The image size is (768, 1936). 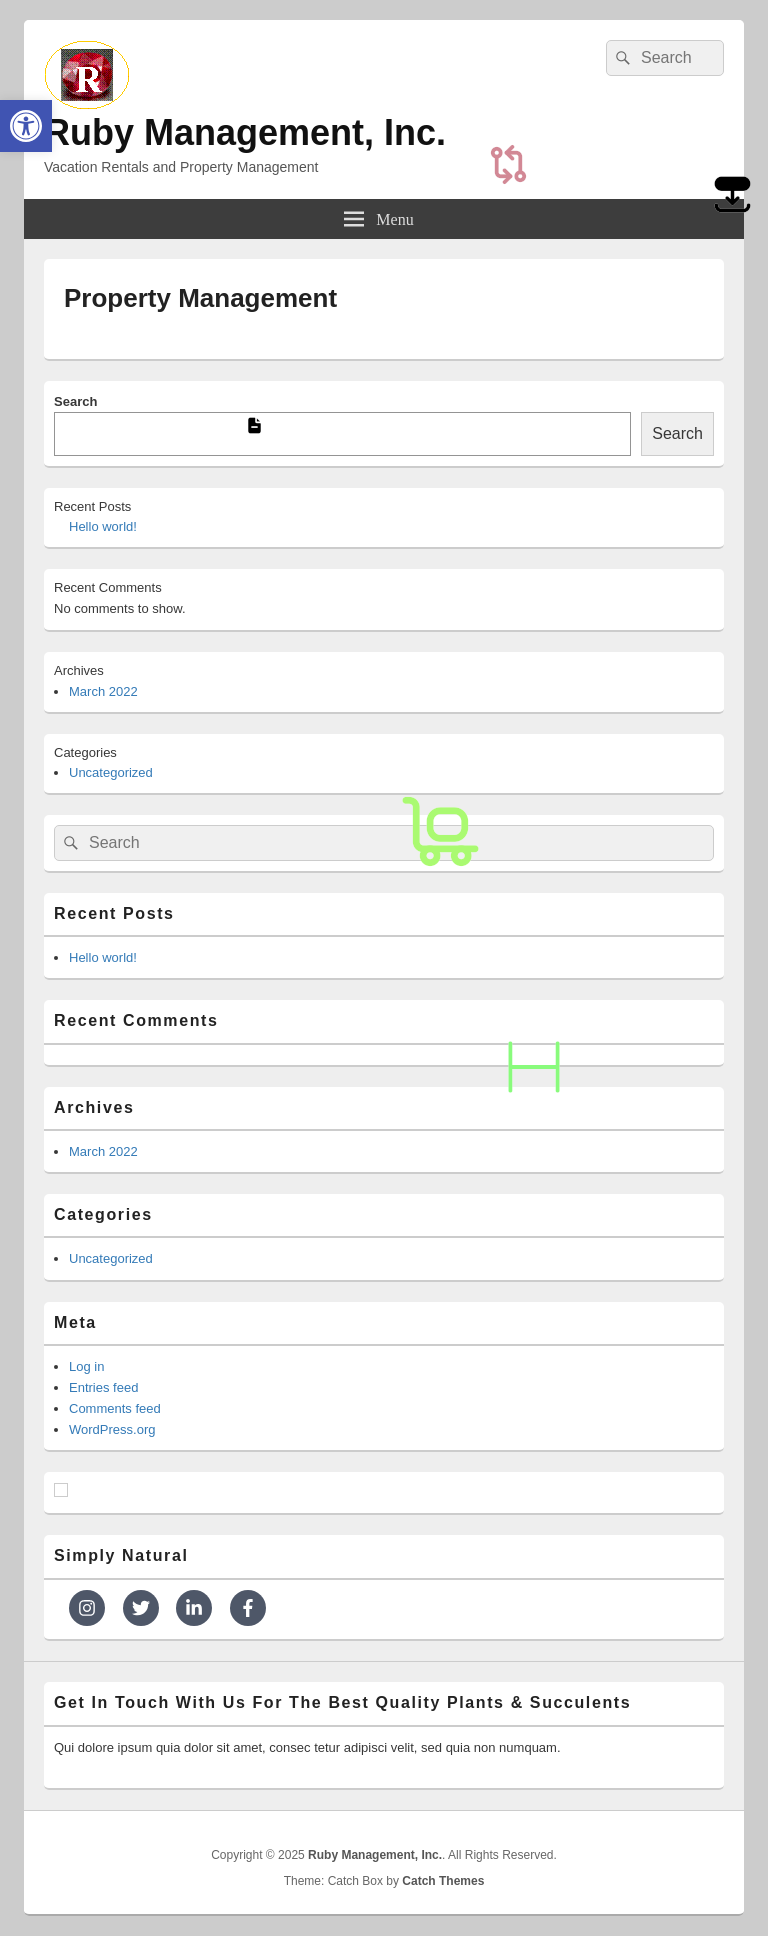 I want to click on compare branches or commits in version control, so click(x=508, y=164).